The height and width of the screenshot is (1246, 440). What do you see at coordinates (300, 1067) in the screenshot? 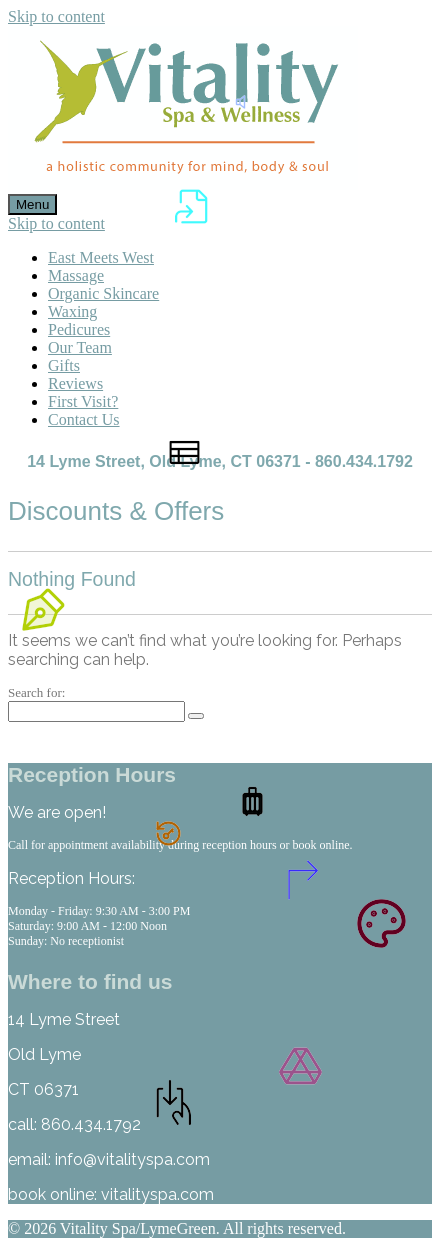
I see `open Google Drive` at bounding box center [300, 1067].